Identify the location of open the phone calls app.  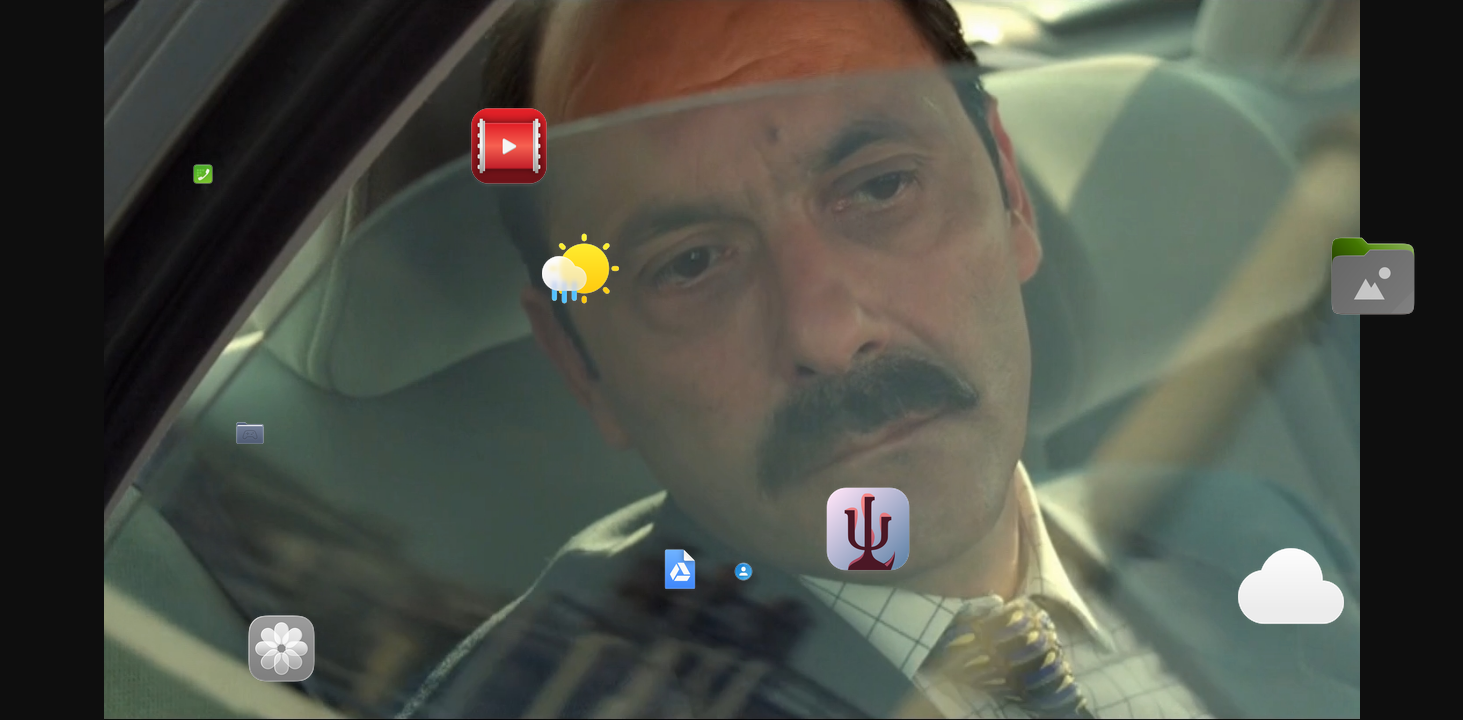
(203, 174).